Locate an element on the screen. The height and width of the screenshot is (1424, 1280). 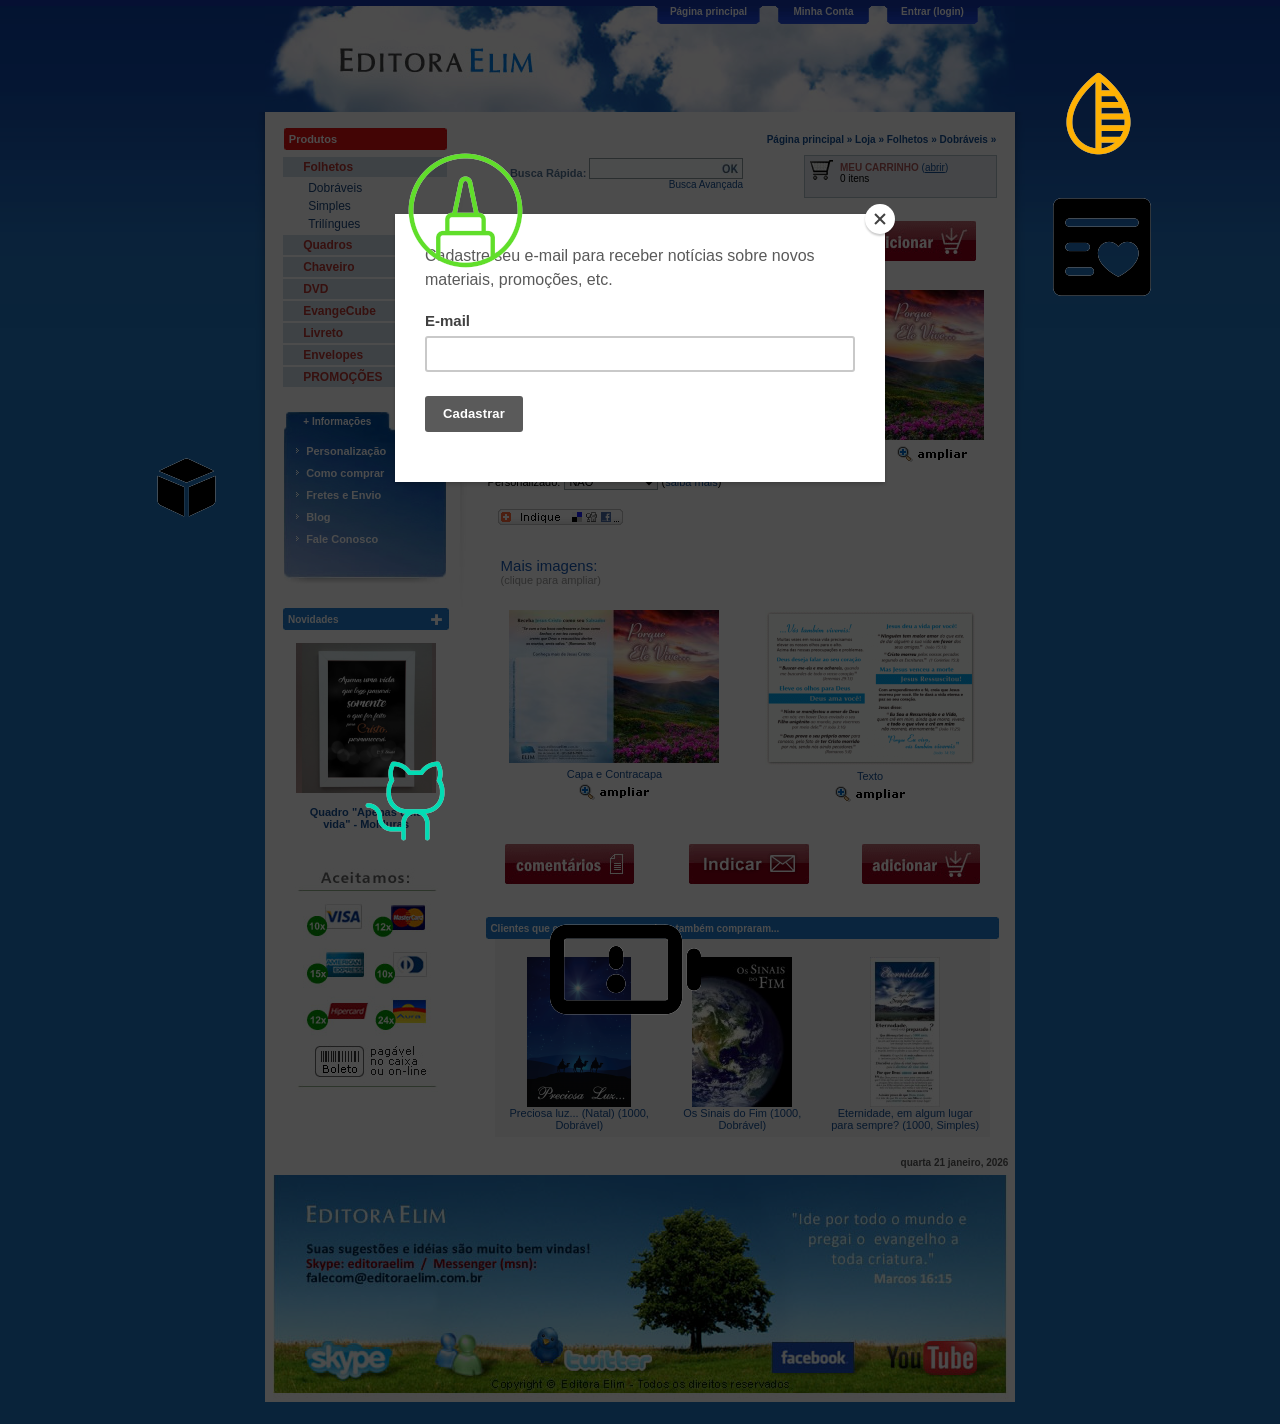
indicates low battery warning is located at coordinates (625, 969).